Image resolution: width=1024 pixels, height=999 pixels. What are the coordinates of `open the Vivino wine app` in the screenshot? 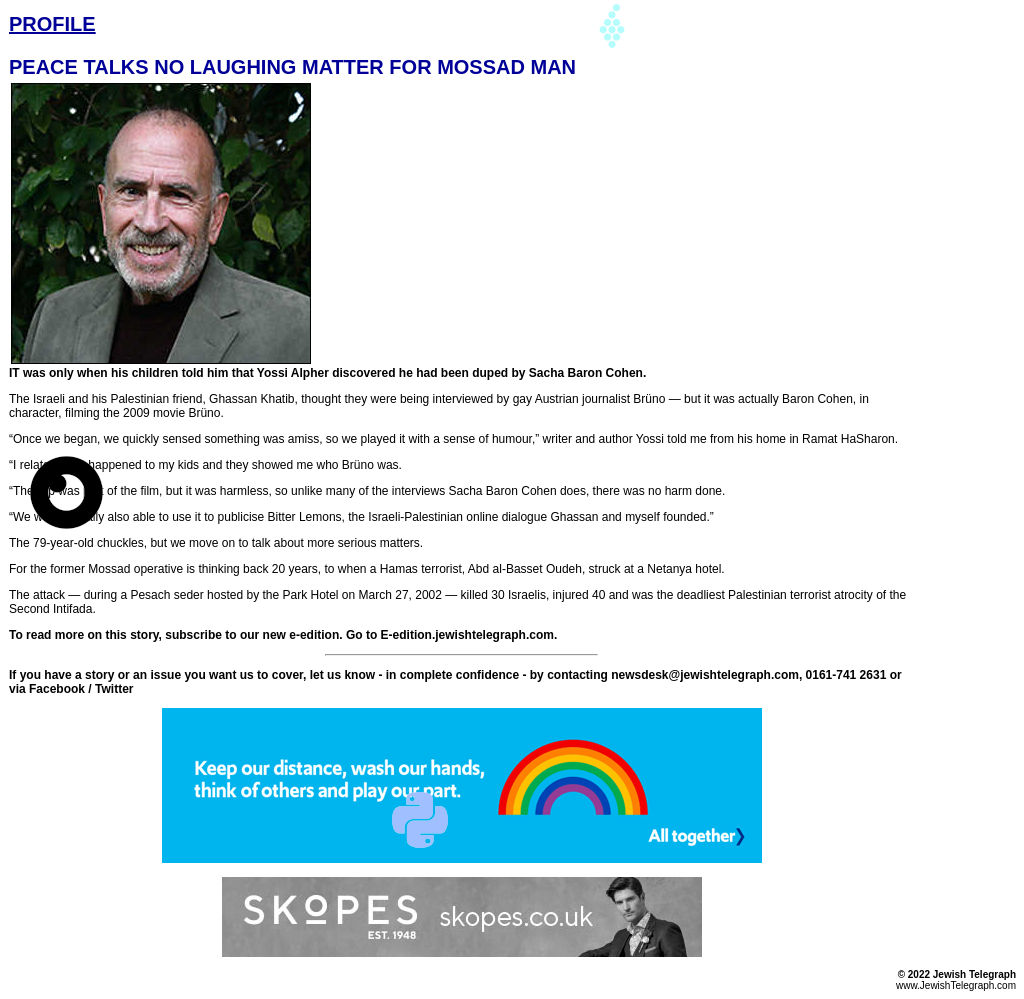 It's located at (612, 26).